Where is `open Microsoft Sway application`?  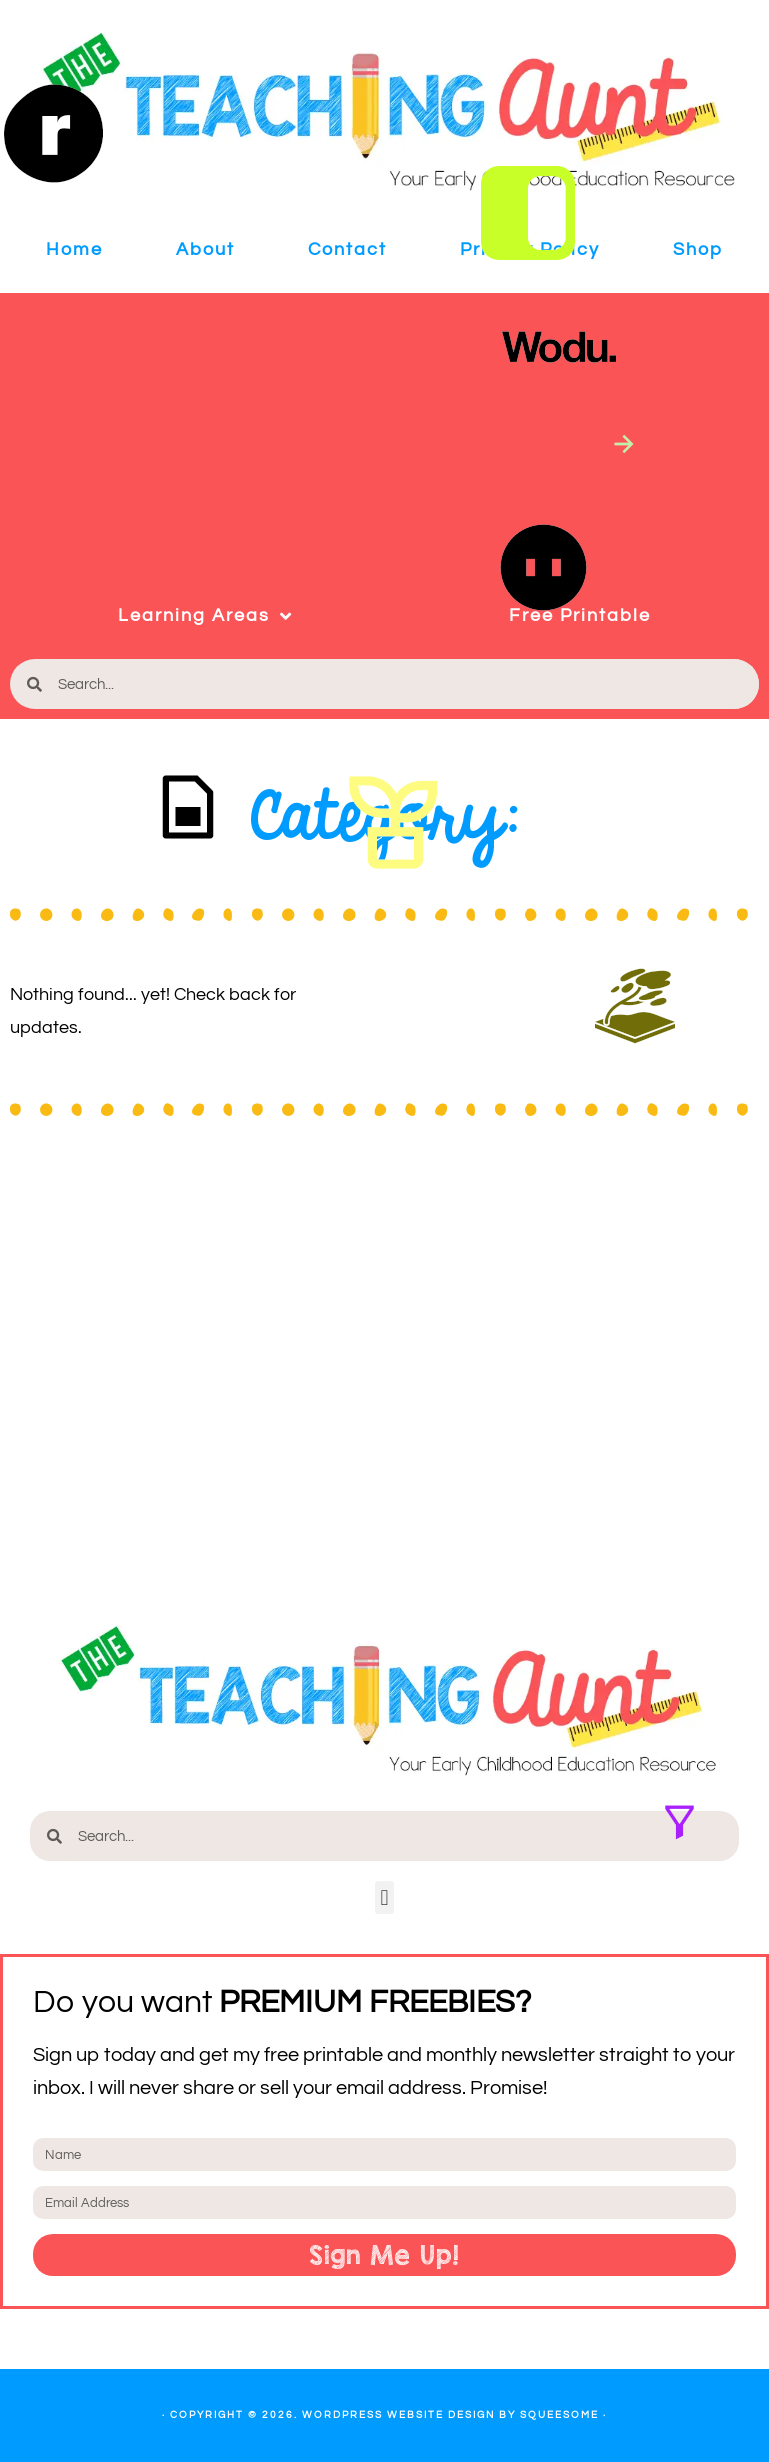 open Microsoft Sway application is located at coordinates (635, 1006).